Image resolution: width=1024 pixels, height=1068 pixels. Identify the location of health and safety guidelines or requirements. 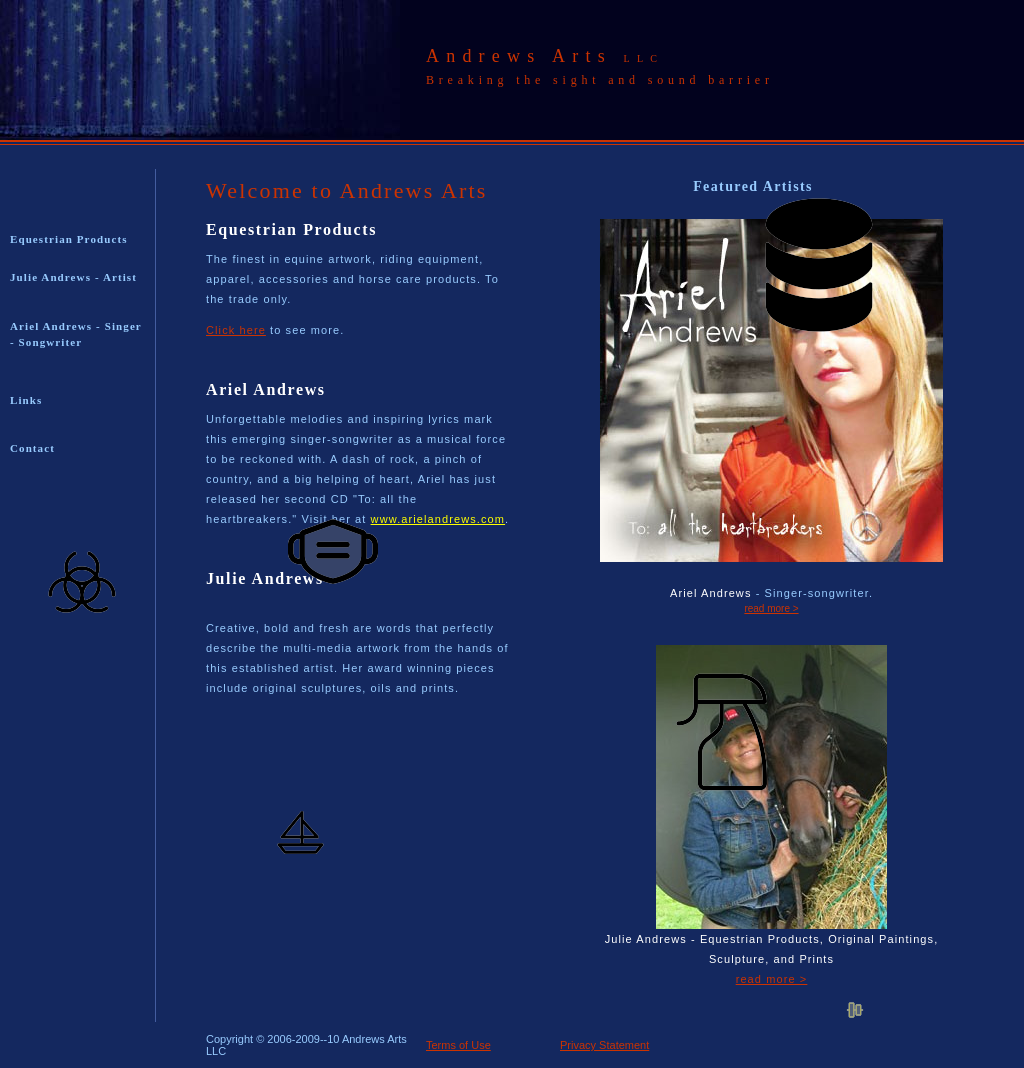
(333, 553).